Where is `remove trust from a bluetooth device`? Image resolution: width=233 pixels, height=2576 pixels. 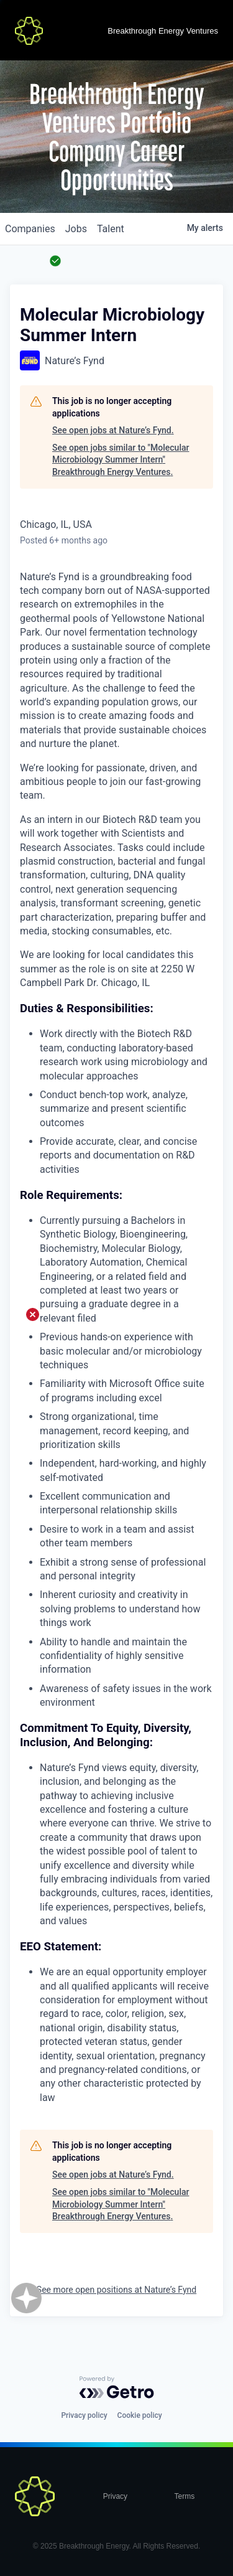 remove trust from a bluetooth device is located at coordinates (26, 2298).